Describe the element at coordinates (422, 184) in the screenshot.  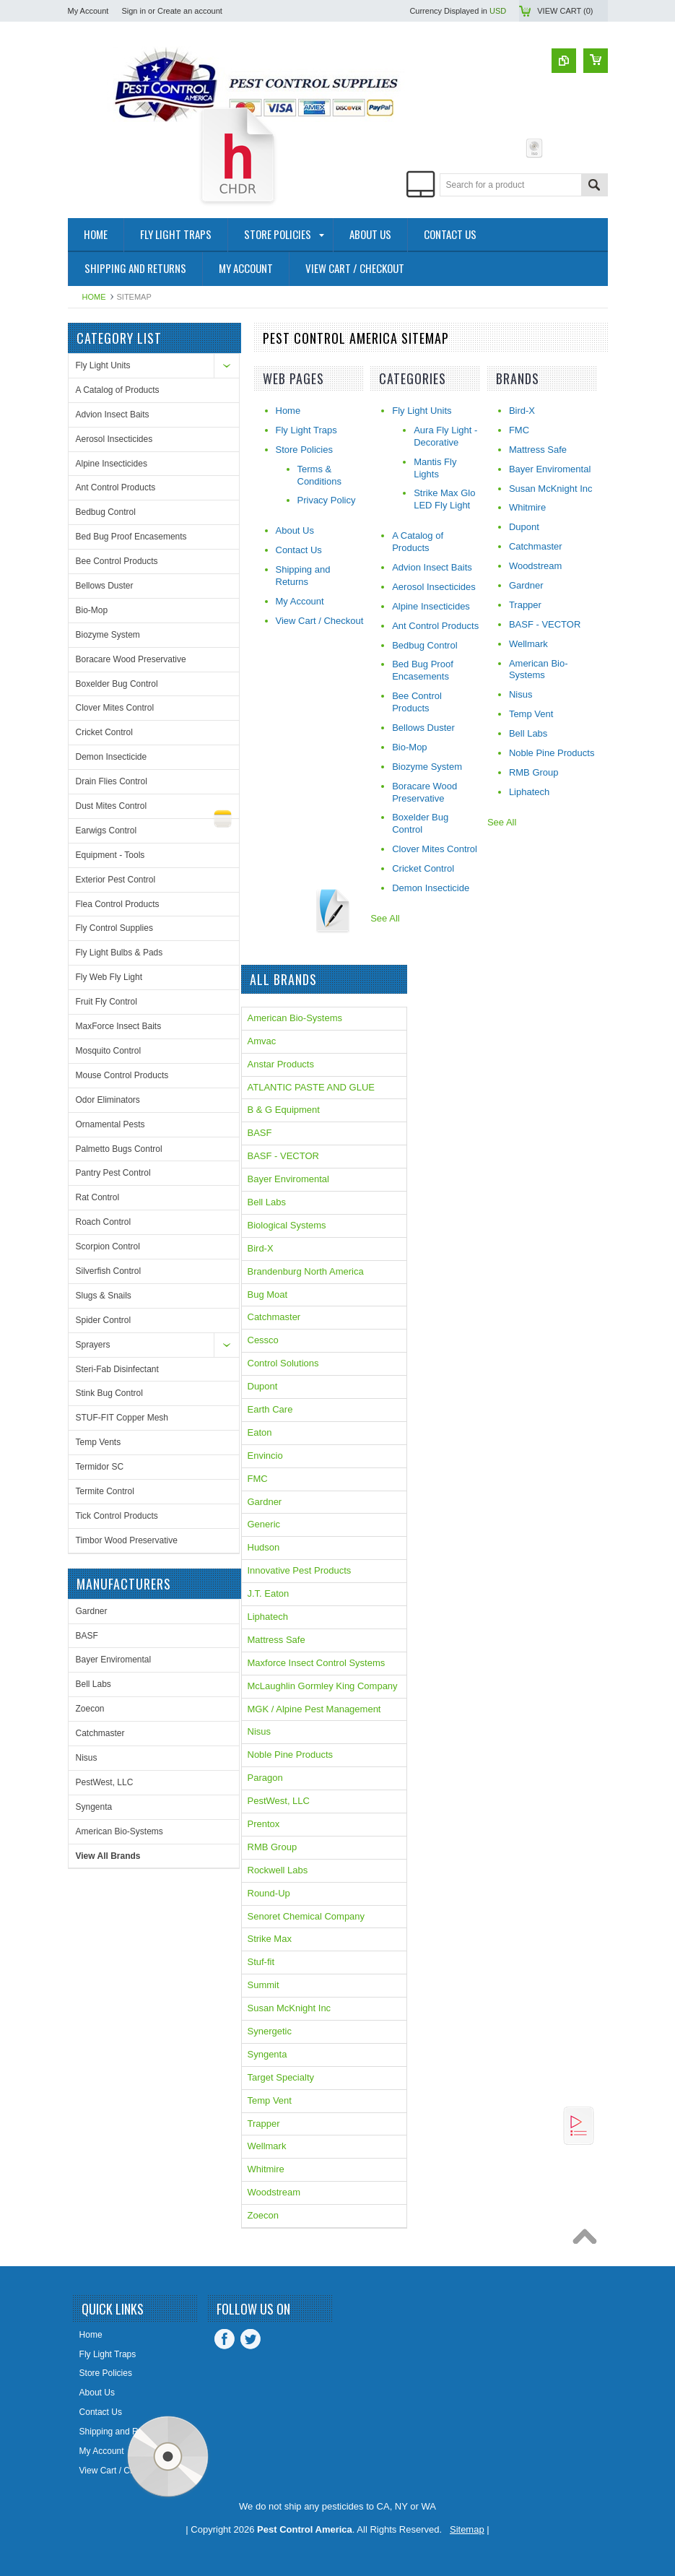
I see `touchpad or trackpad input device` at that location.